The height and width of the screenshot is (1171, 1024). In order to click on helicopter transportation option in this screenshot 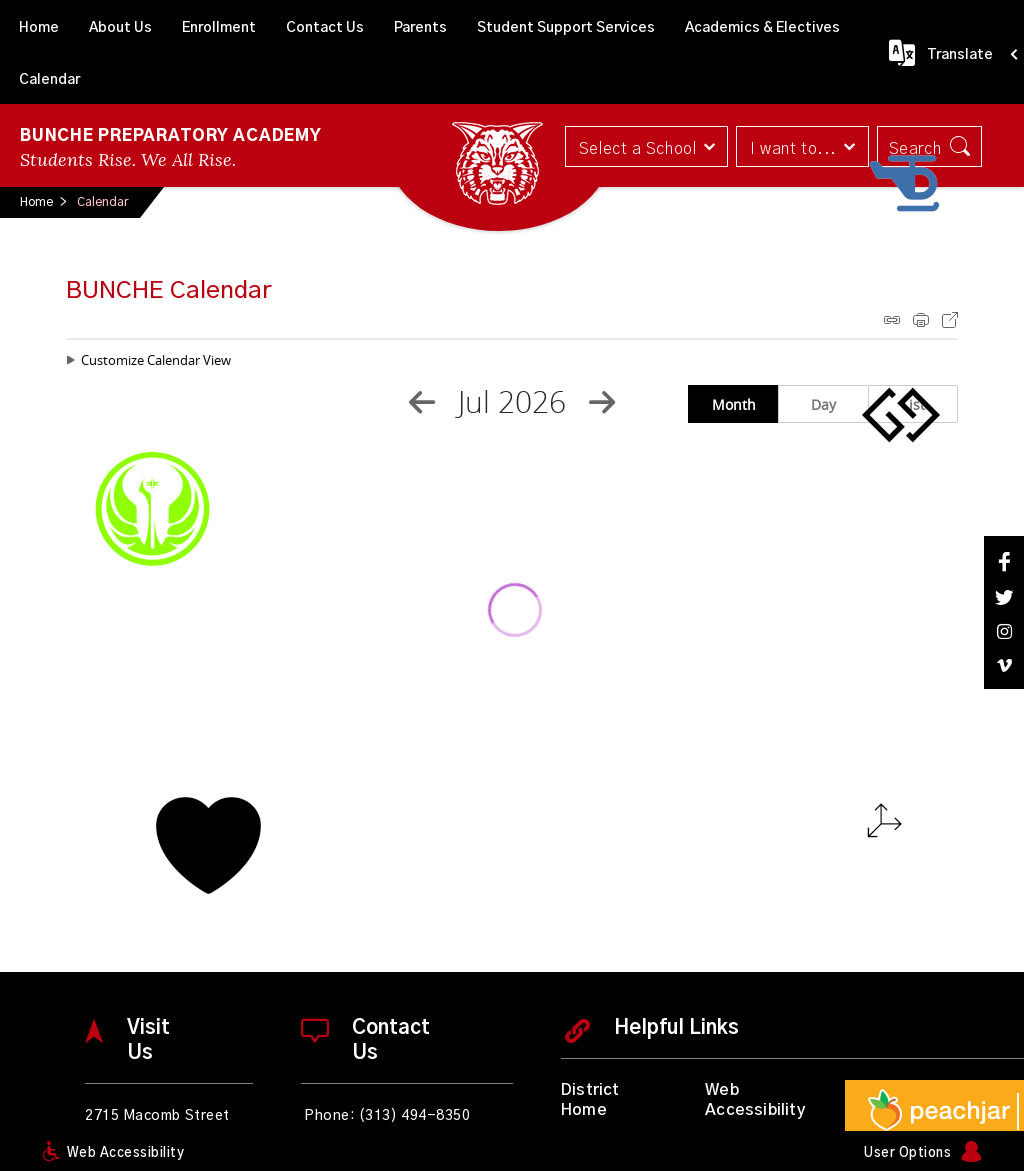, I will do `click(904, 182)`.